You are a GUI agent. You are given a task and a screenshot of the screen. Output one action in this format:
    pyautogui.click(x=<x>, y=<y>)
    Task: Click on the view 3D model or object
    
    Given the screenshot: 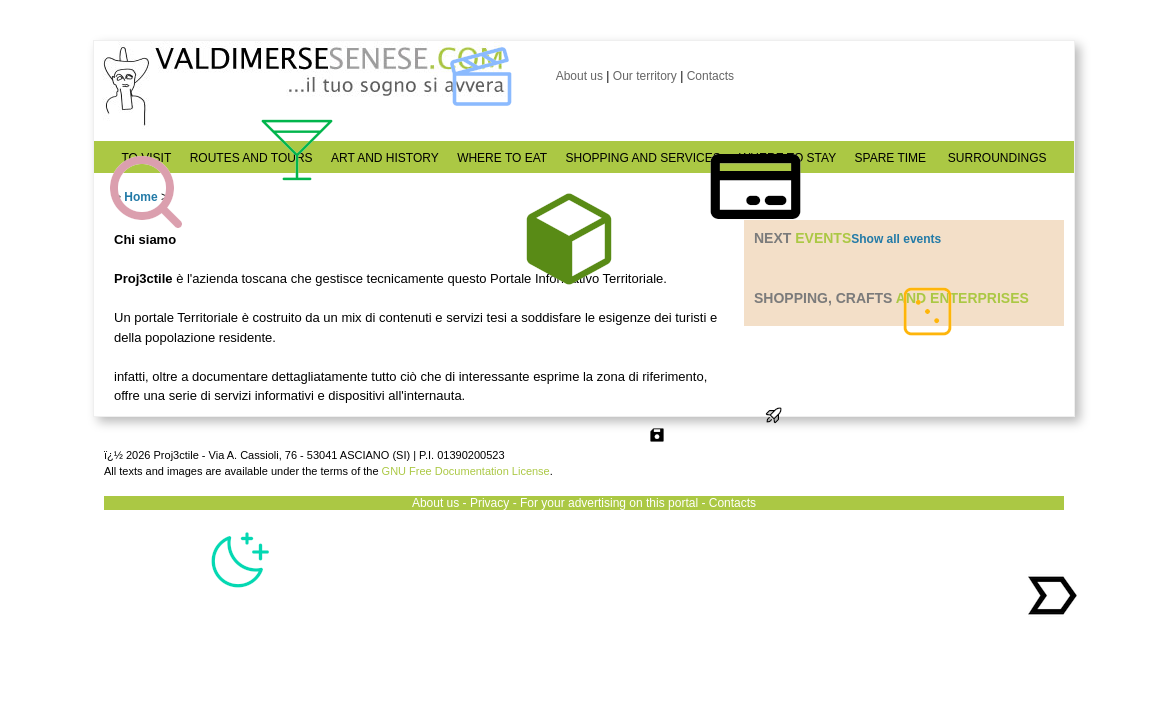 What is the action you would take?
    pyautogui.click(x=569, y=239)
    